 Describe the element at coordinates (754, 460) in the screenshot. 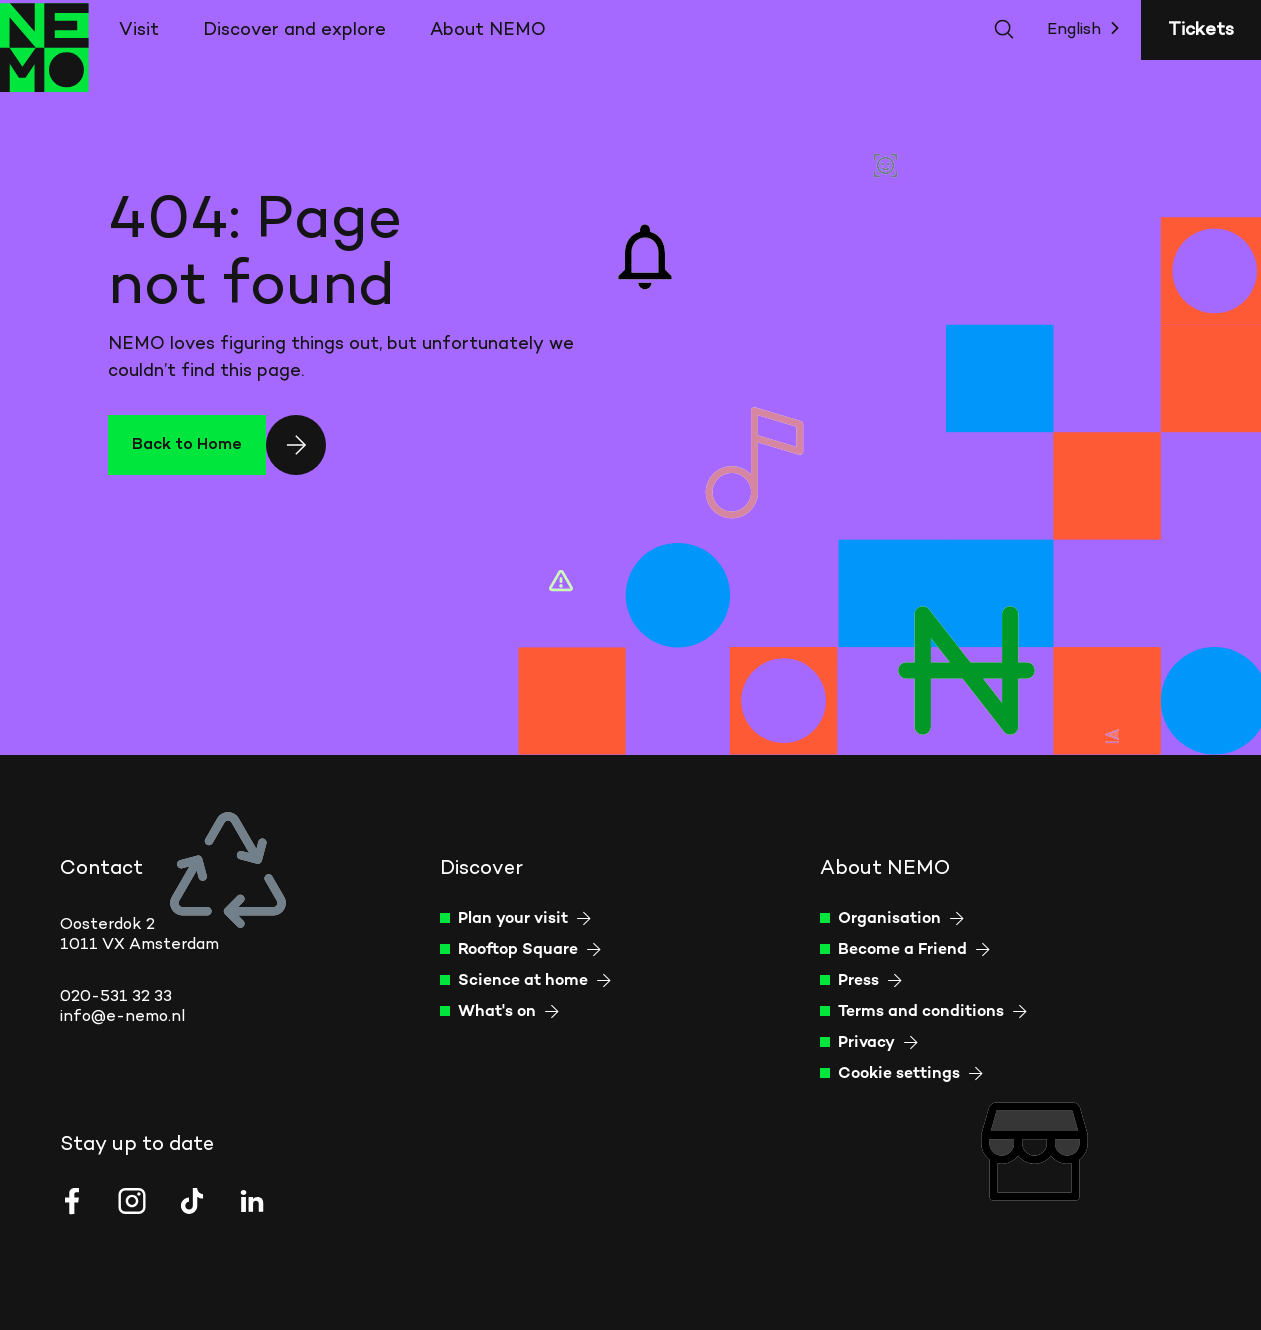

I see `access music or audio player` at that location.